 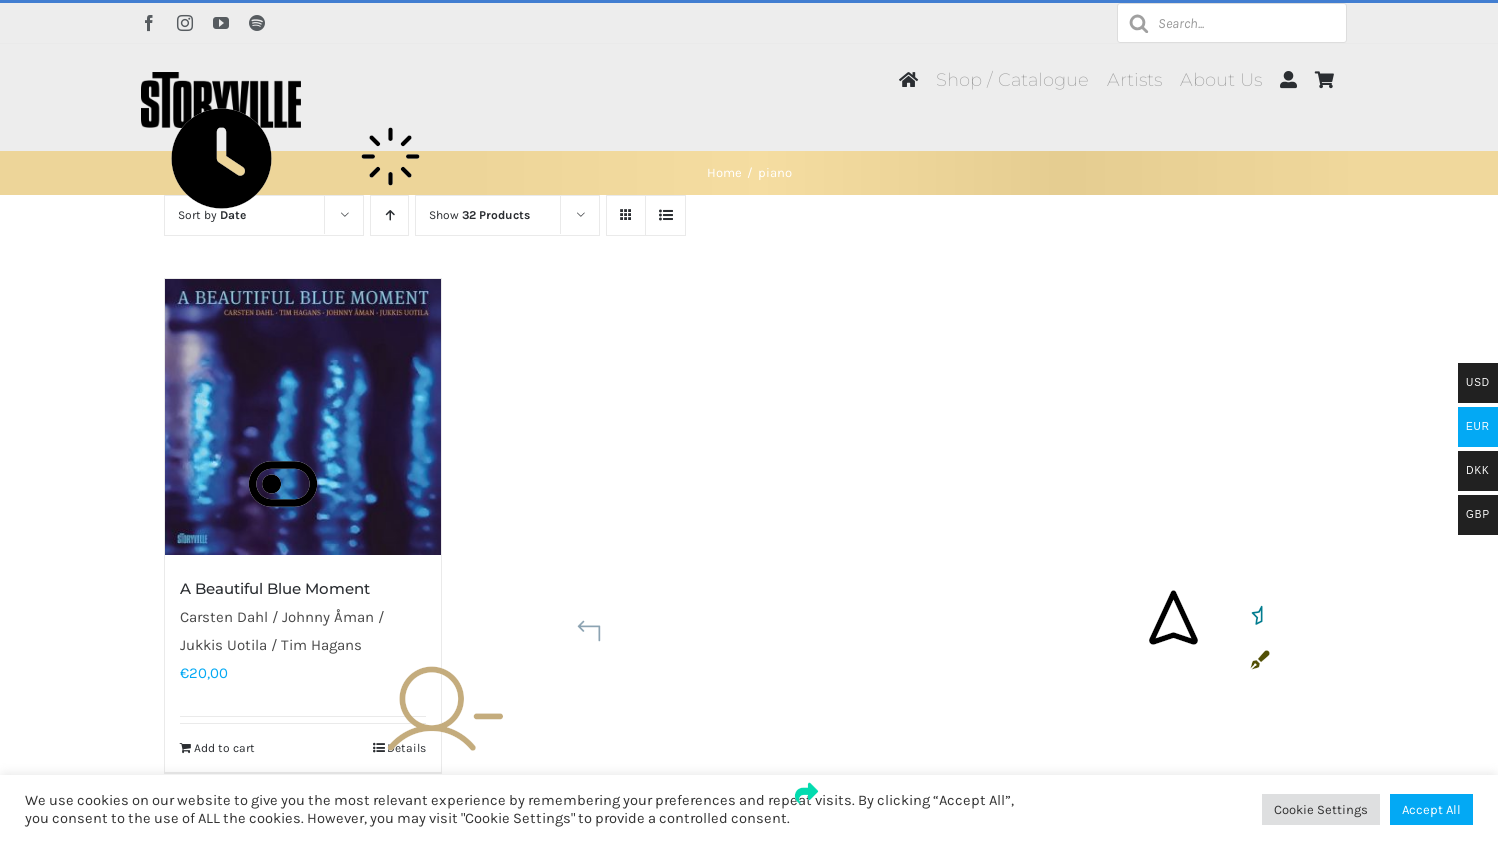 I want to click on go back to the previous screen, so click(x=589, y=631).